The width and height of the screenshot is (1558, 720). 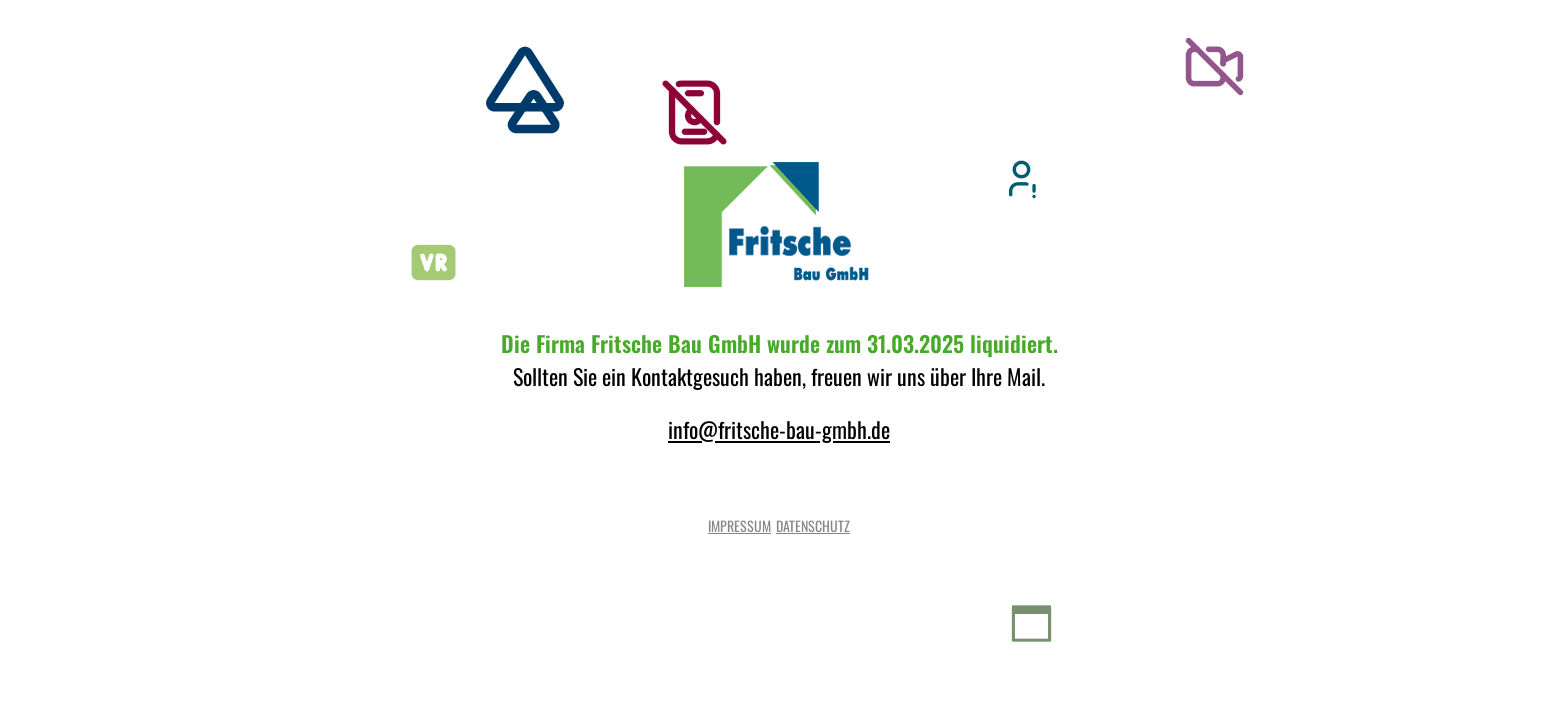 What do you see at coordinates (1214, 66) in the screenshot?
I see `turn off camera or disable video` at bounding box center [1214, 66].